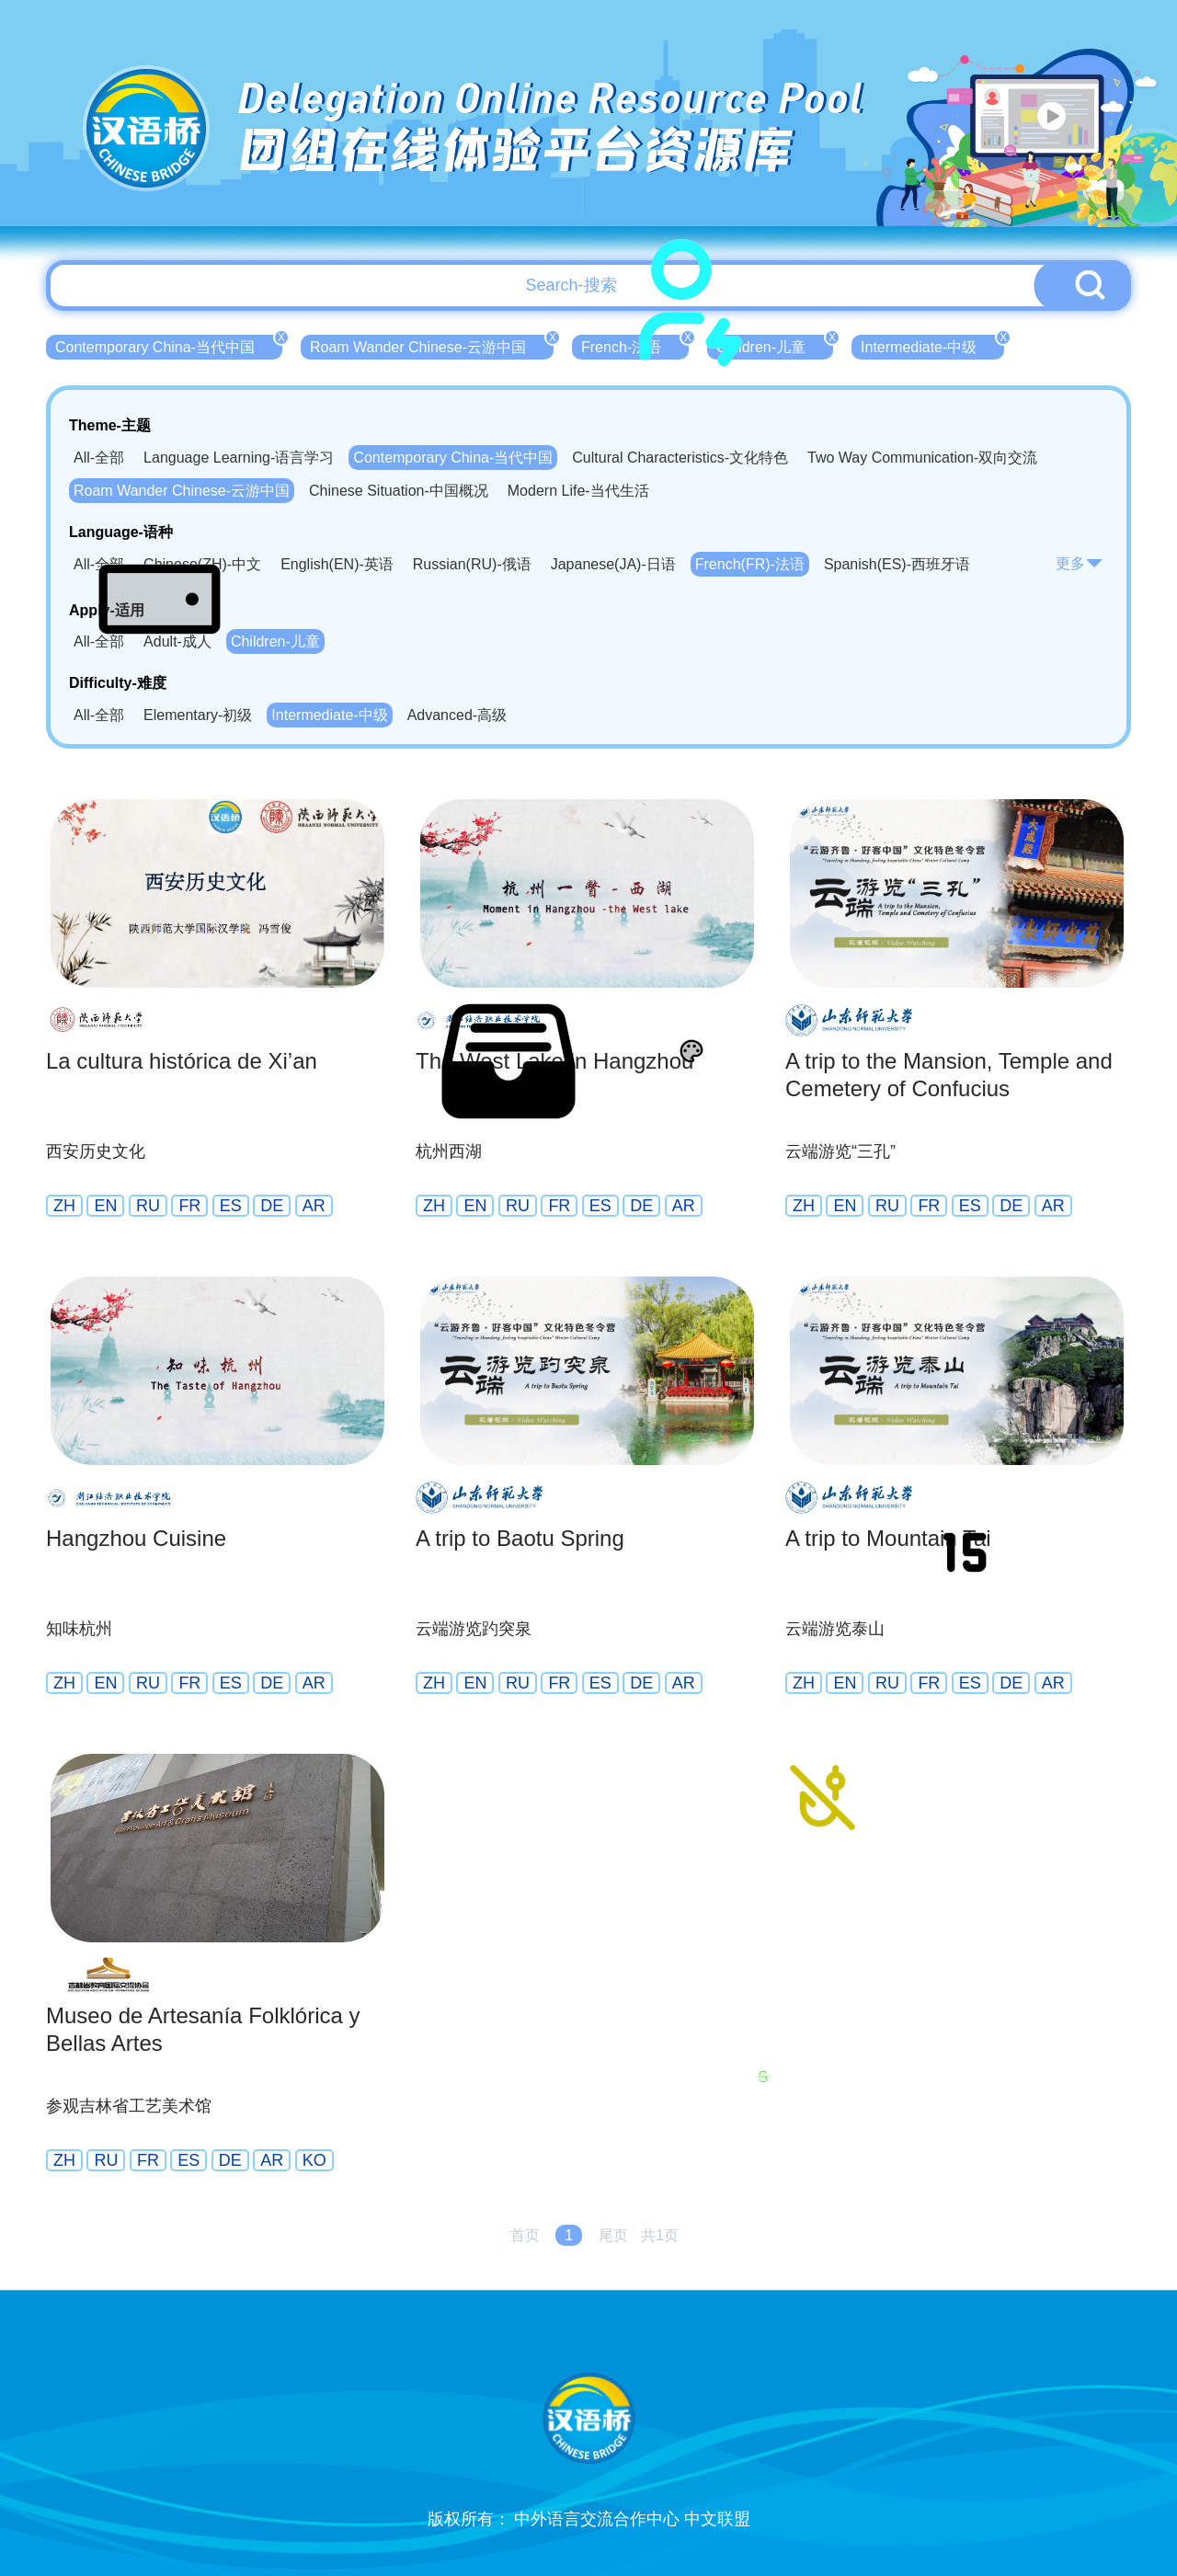 Image resolution: width=1177 pixels, height=2576 pixels. Describe the element at coordinates (963, 1552) in the screenshot. I see `indicates 15 unread items or notifications` at that location.